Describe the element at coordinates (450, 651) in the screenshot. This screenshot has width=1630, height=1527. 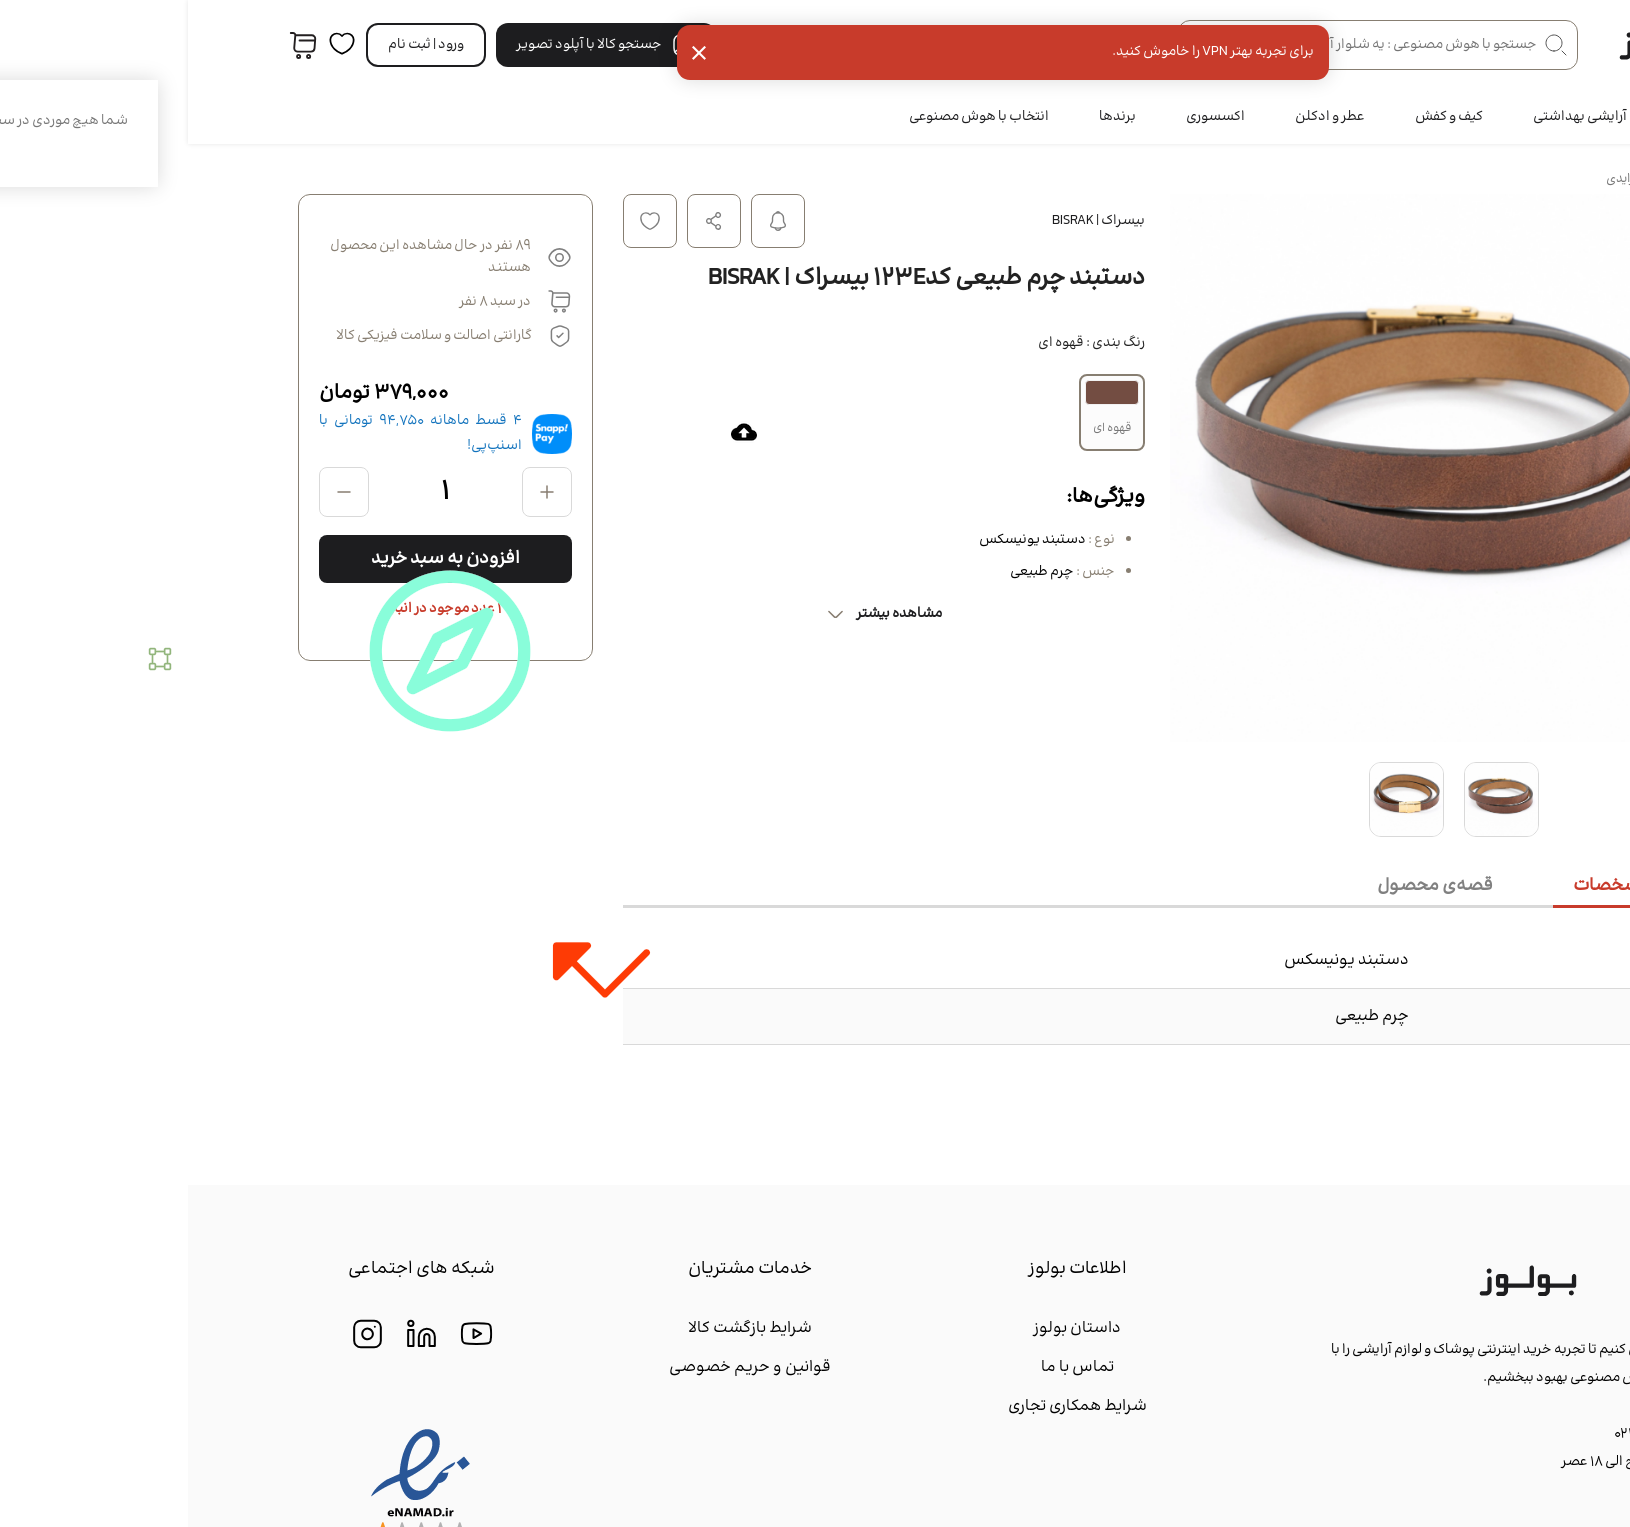
I see `access navigation or directions` at that location.